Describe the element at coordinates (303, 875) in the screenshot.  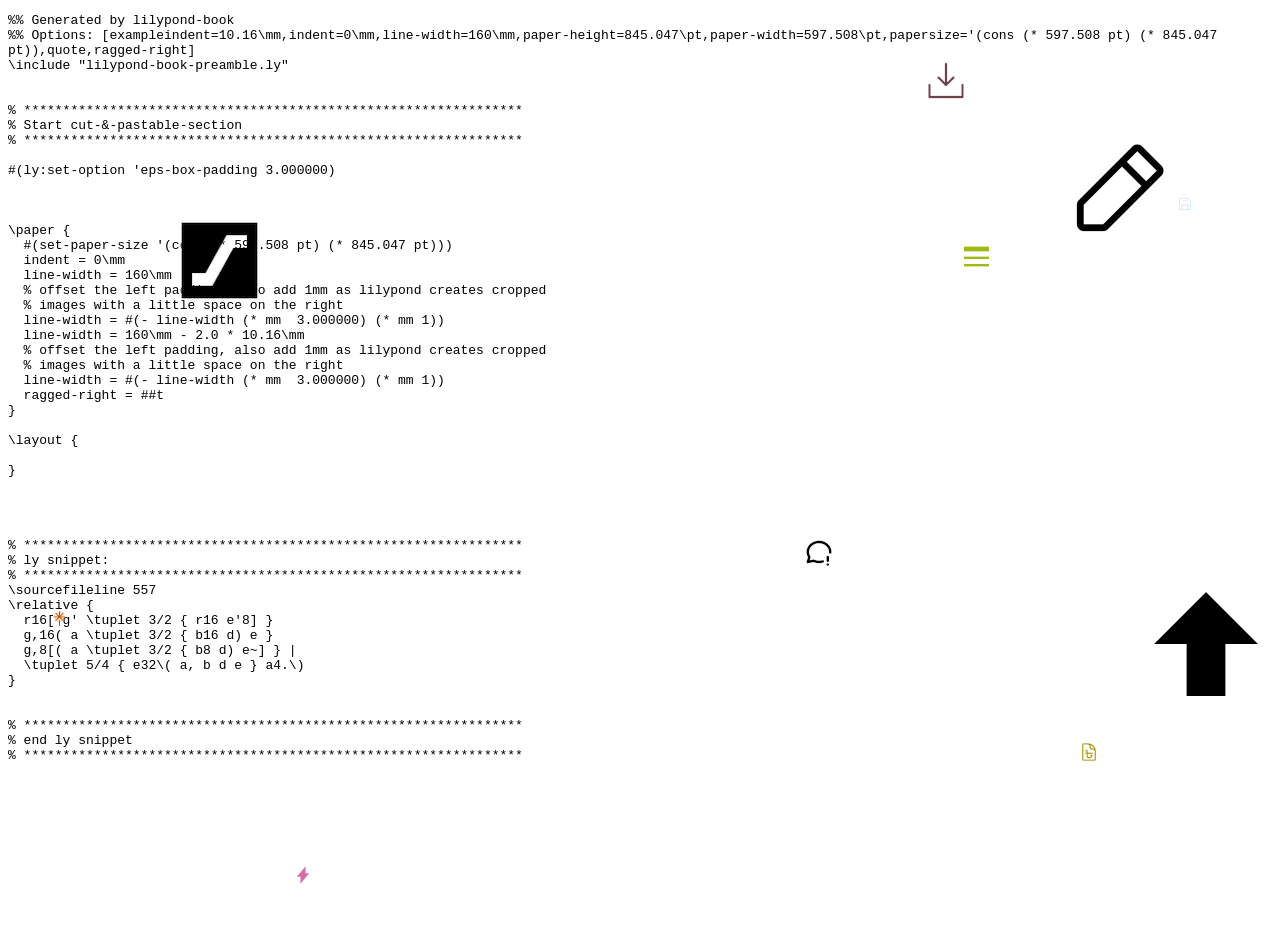
I see `indicates quick actions or instant features` at that location.